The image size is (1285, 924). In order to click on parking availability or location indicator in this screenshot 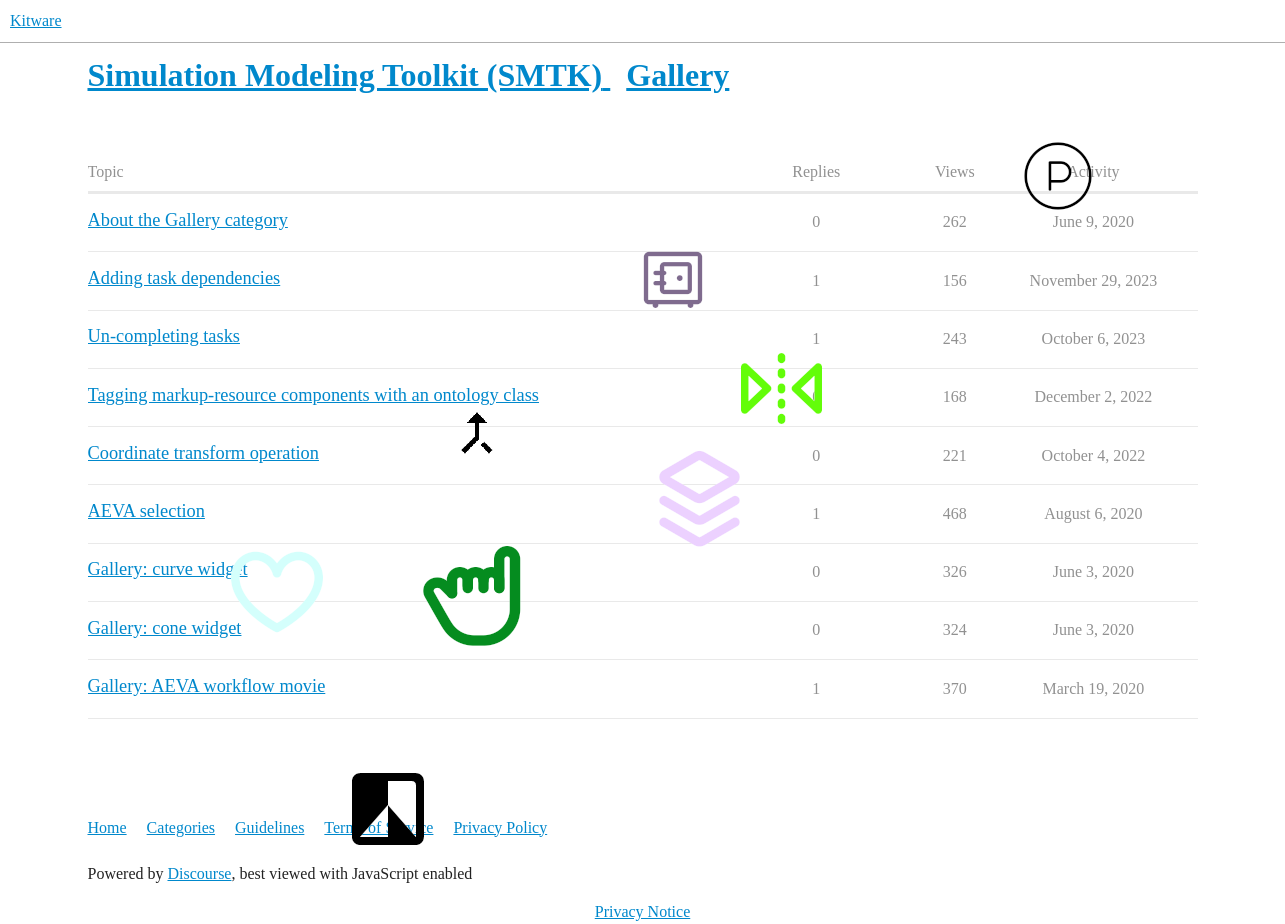, I will do `click(1058, 176)`.